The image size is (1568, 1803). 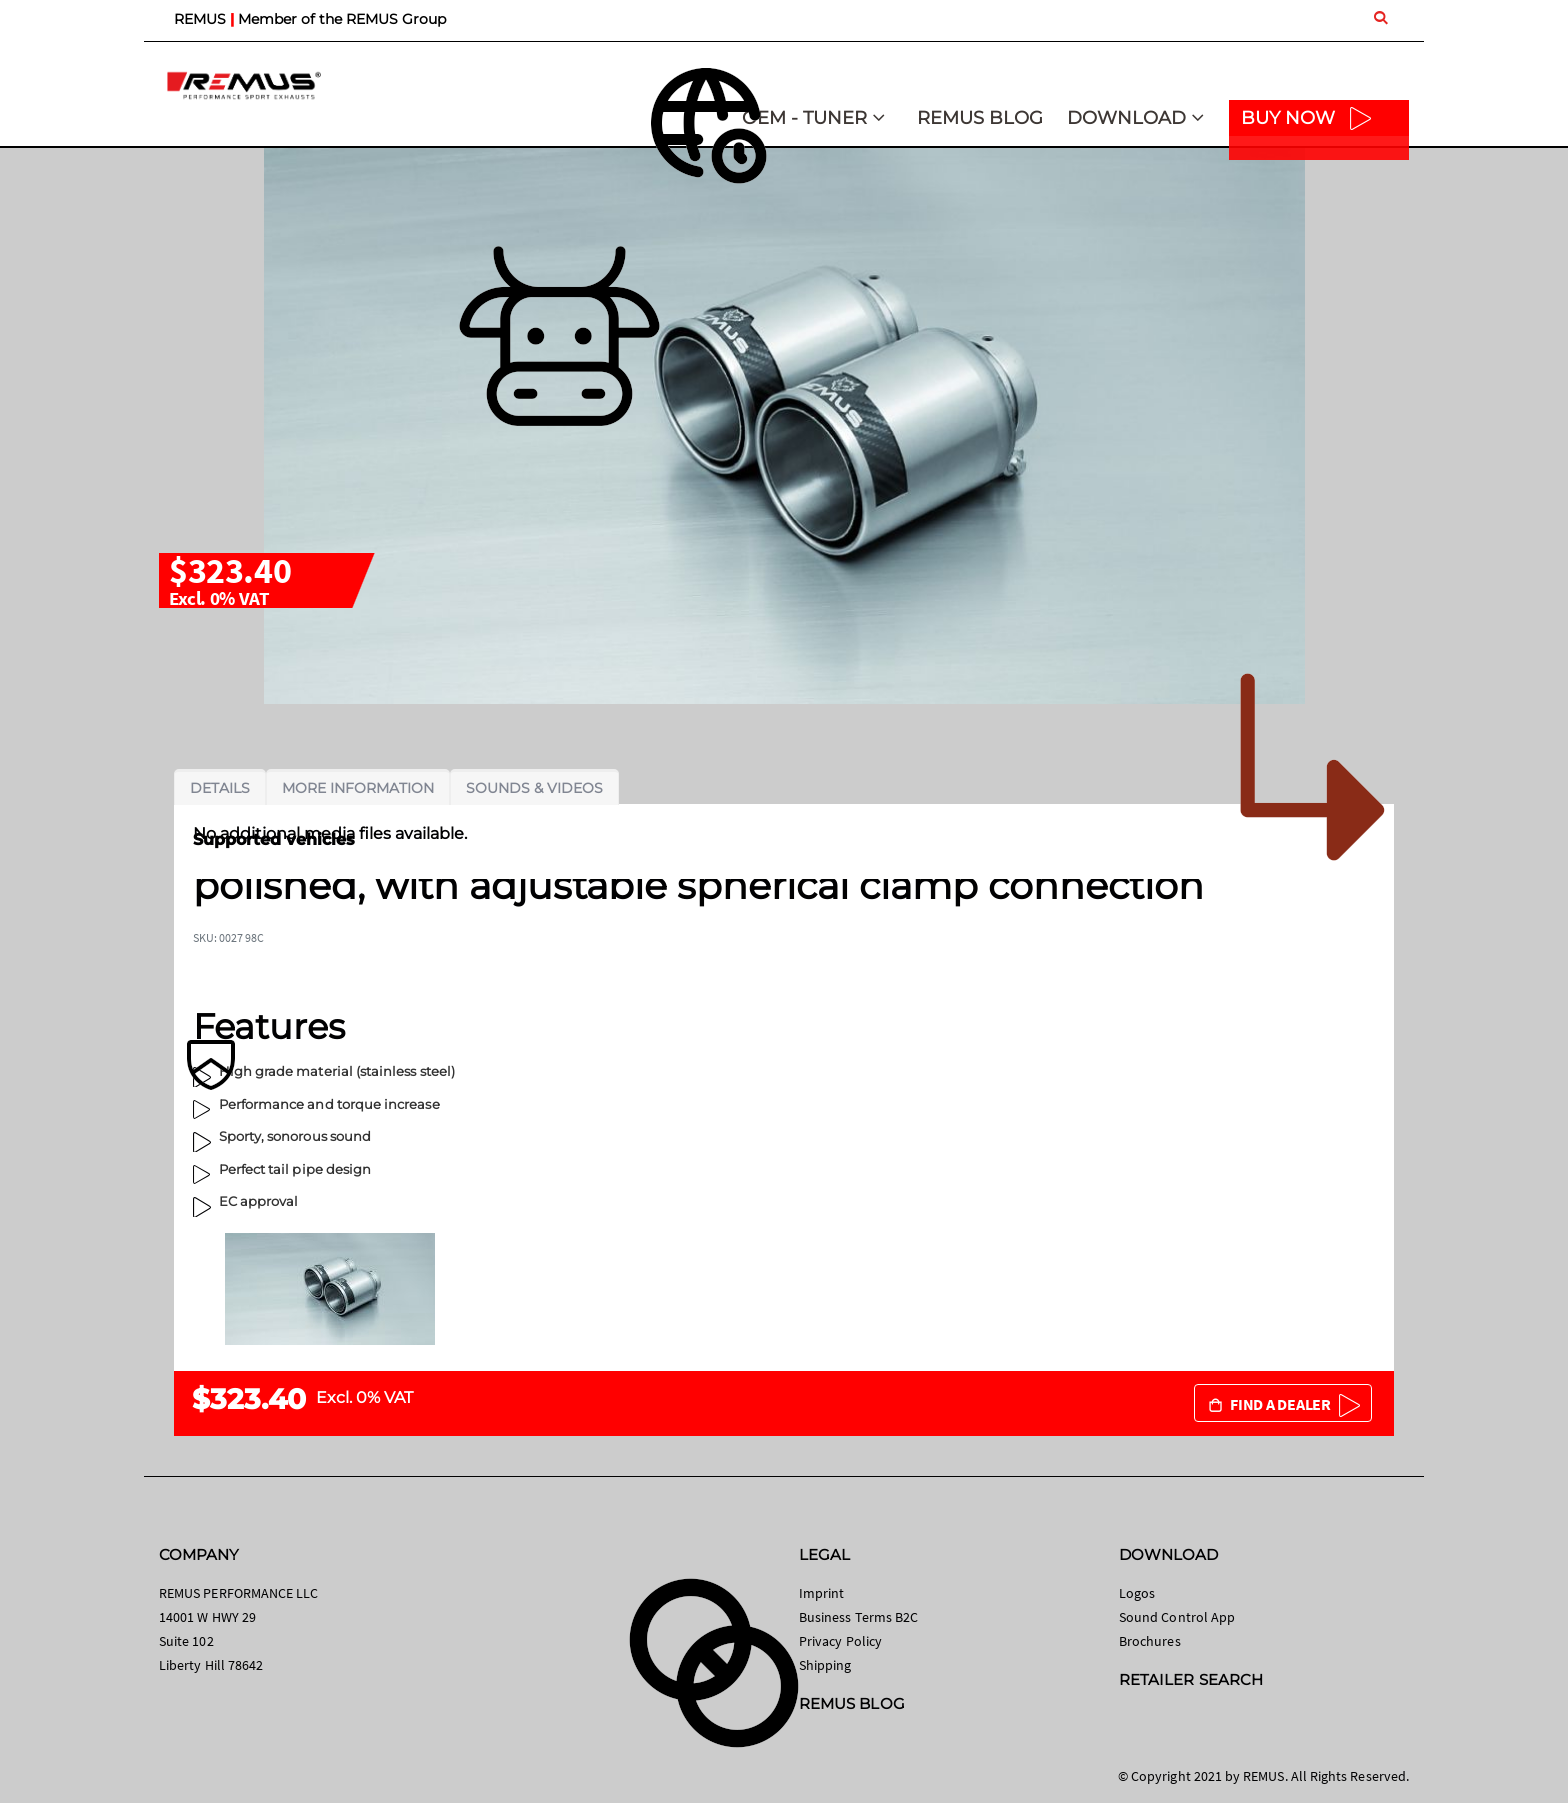 What do you see at coordinates (211, 1062) in the screenshot?
I see `access security or protection settings` at bounding box center [211, 1062].